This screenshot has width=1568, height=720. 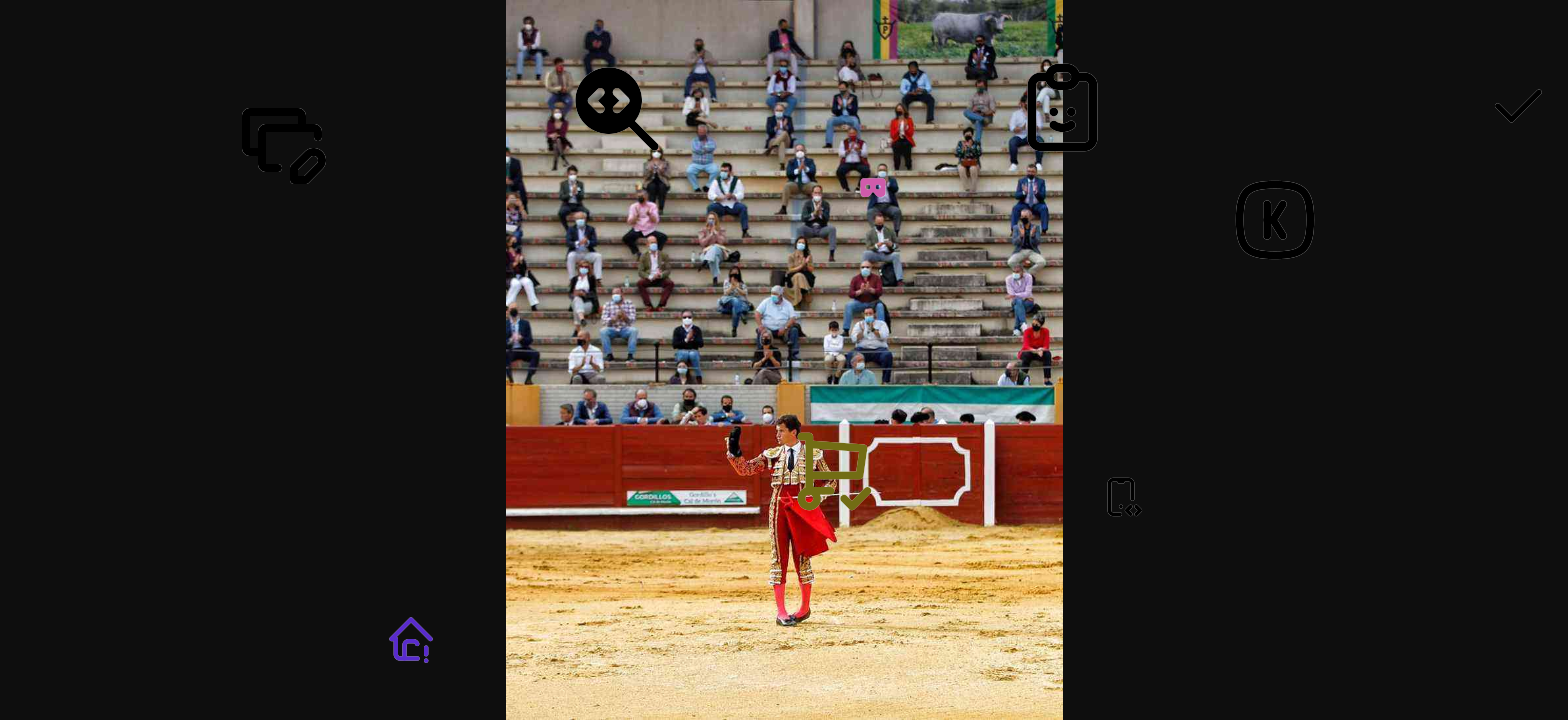 What do you see at coordinates (282, 140) in the screenshot?
I see `edit payment or cash transaction details` at bounding box center [282, 140].